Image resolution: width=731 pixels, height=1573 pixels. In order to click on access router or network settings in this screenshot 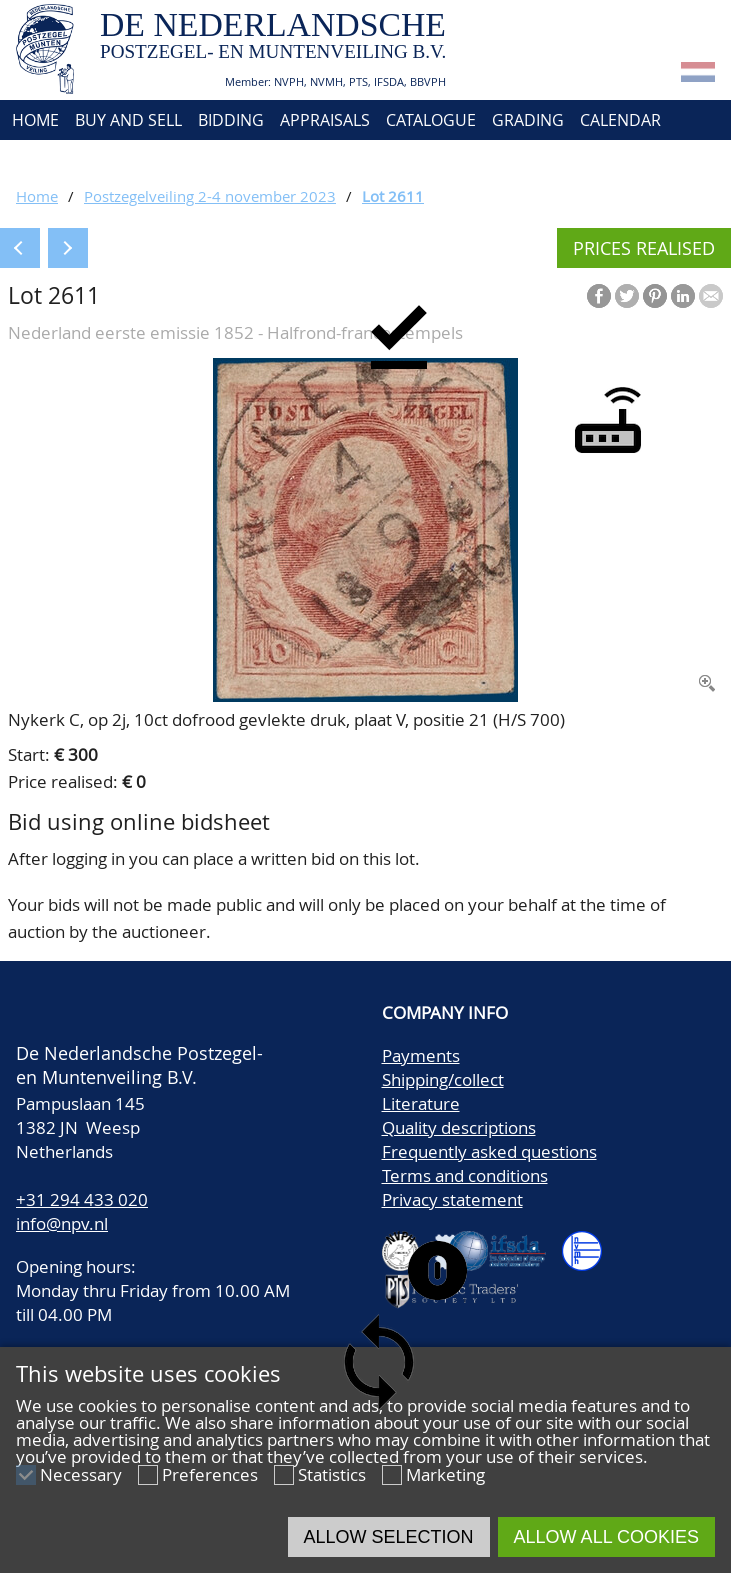, I will do `click(608, 420)`.